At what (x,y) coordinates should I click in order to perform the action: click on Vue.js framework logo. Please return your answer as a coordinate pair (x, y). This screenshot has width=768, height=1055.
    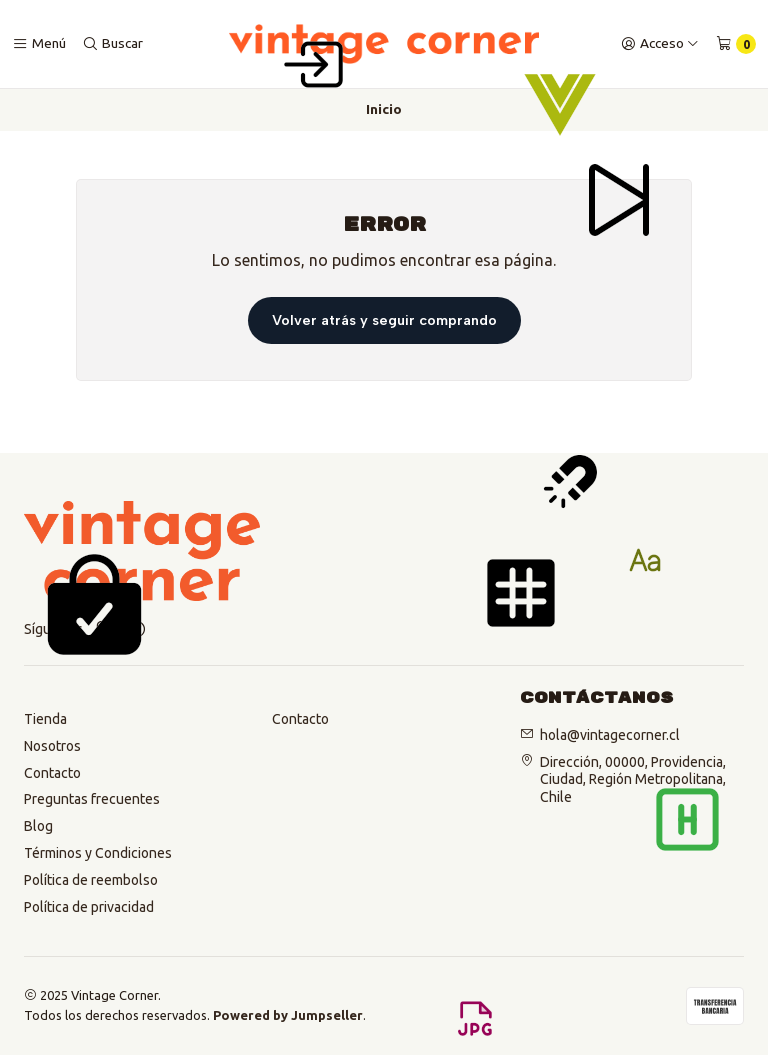
    Looking at the image, I should click on (560, 105).